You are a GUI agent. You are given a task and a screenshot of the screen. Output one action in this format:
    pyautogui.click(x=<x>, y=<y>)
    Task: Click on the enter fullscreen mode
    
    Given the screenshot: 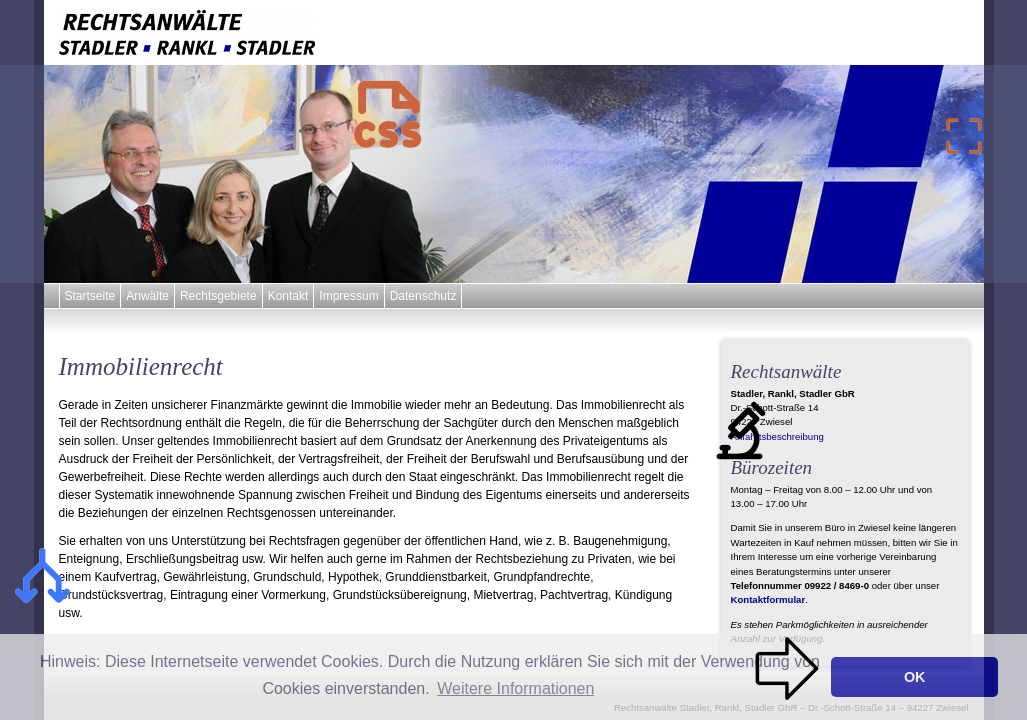 What is the action you would take?
    pyautogui.click(x=964, y=136)
    